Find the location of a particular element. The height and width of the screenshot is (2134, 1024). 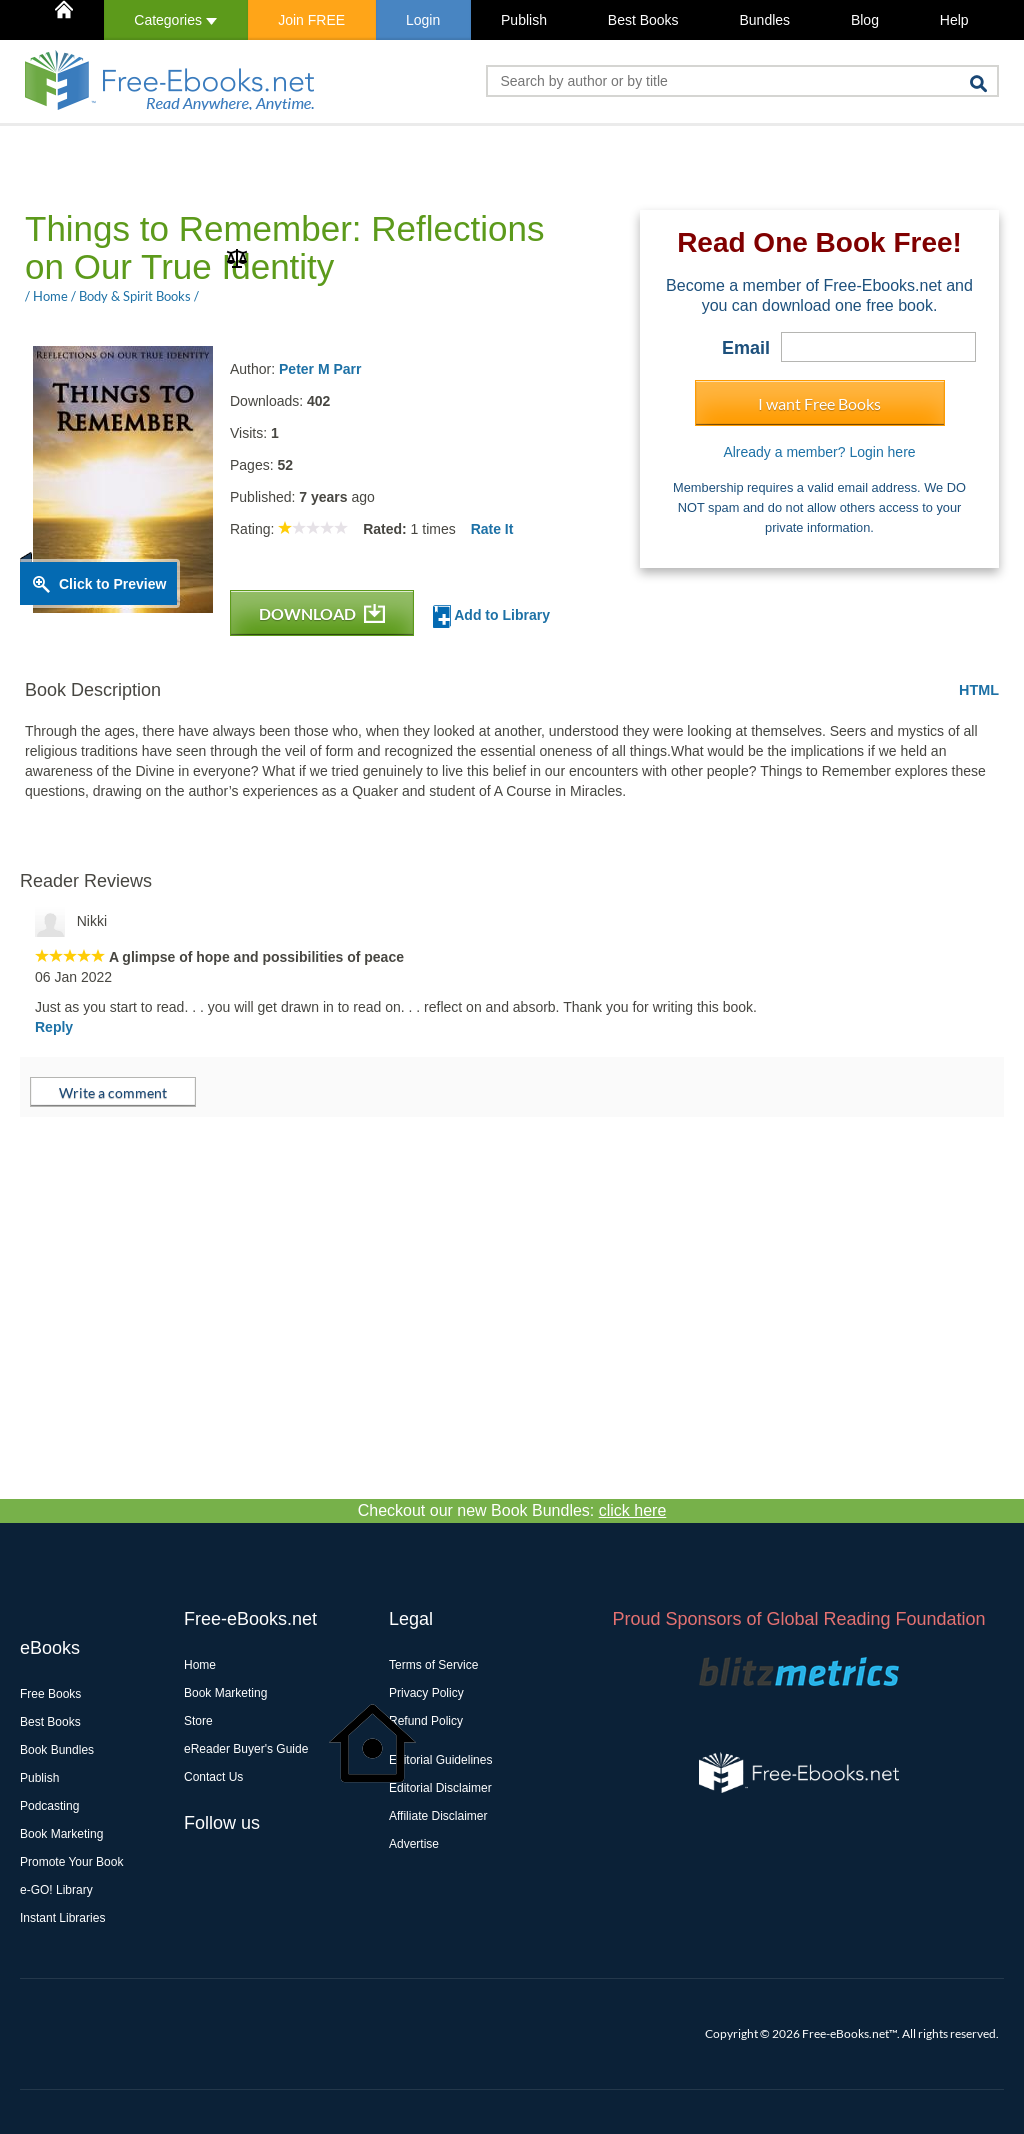

navigate to home screen is located at coordinates (372, 1746).